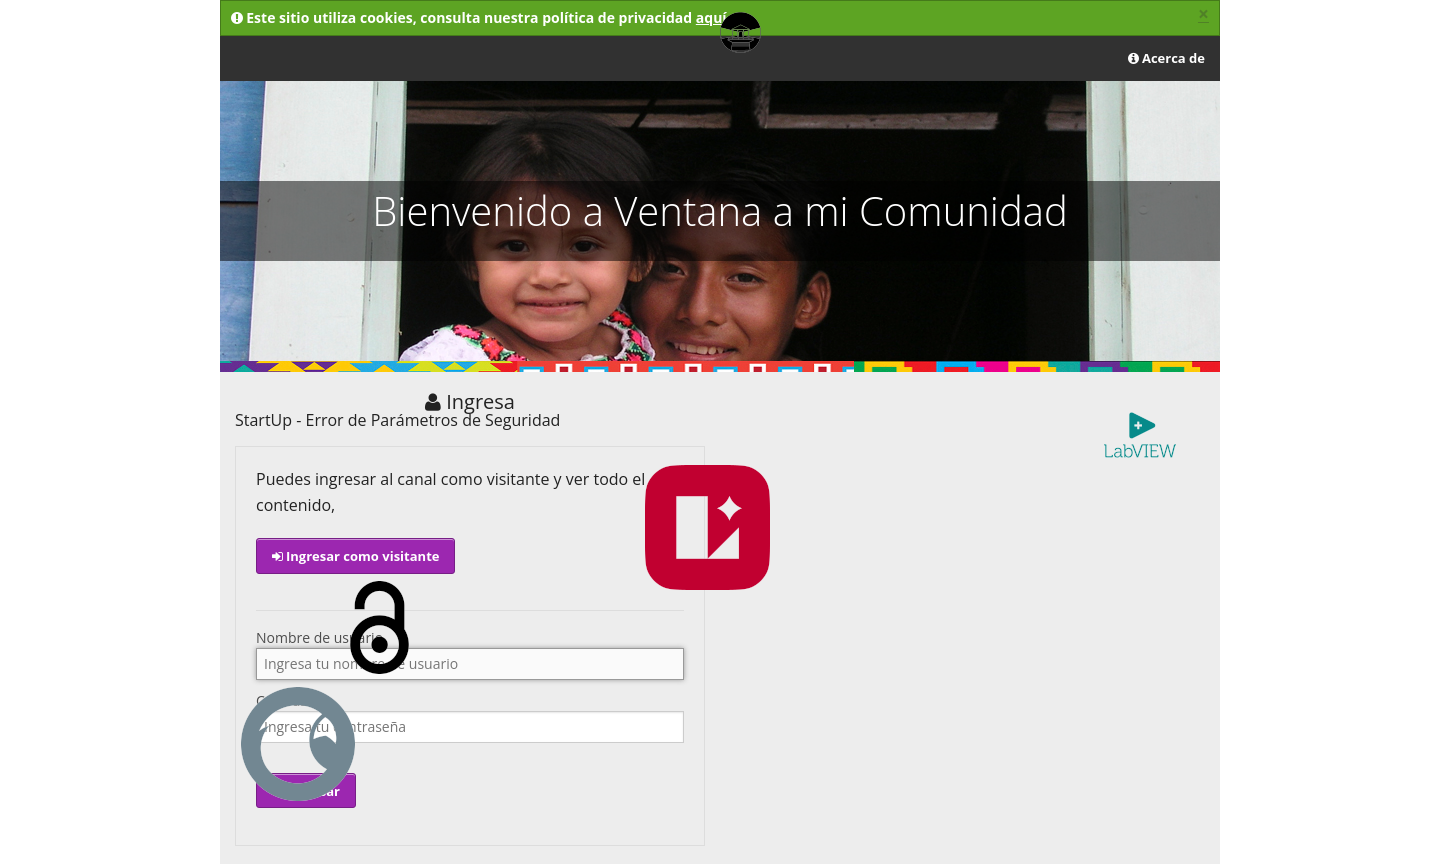  What do you see at coordinates (1140, 435) in the screenshot?
I see `open LabVIEW application` at bounding box center [1140, 435].